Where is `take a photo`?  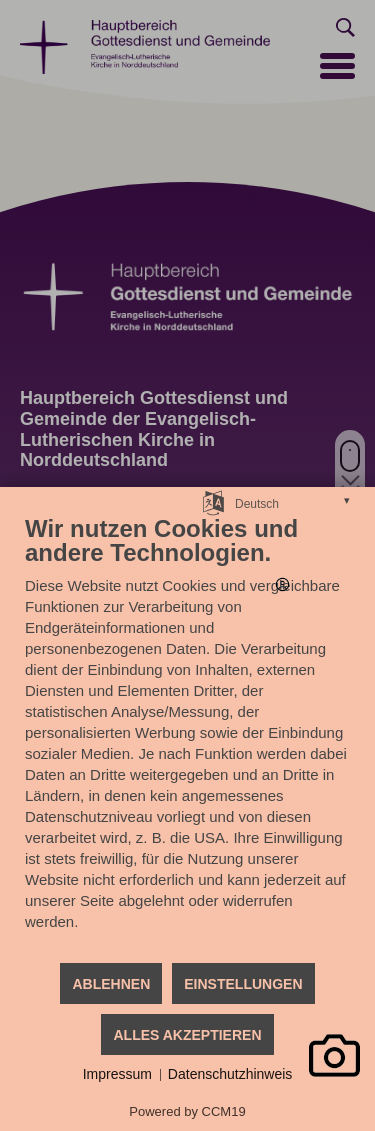
take a photo is located at coordinates (334, 1055).